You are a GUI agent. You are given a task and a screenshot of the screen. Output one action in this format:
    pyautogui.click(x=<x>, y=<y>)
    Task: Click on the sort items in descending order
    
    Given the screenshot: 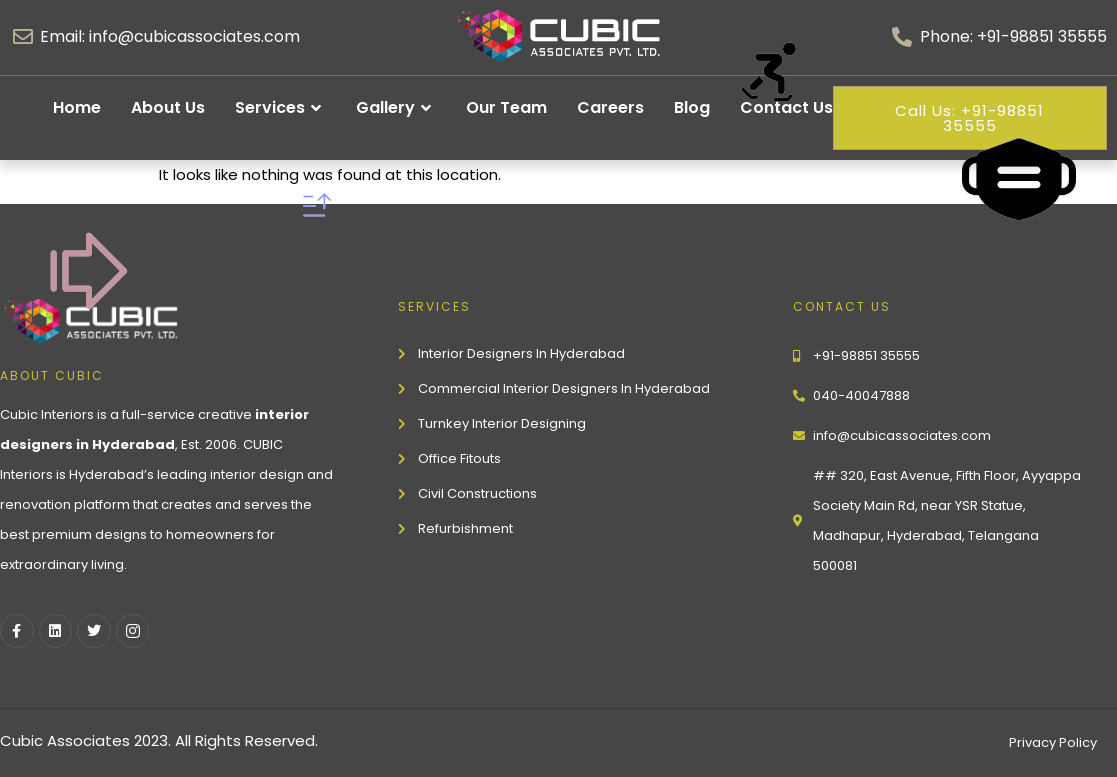 What is the action you would take?
    pyautogui.click(x=316, y=206)
    